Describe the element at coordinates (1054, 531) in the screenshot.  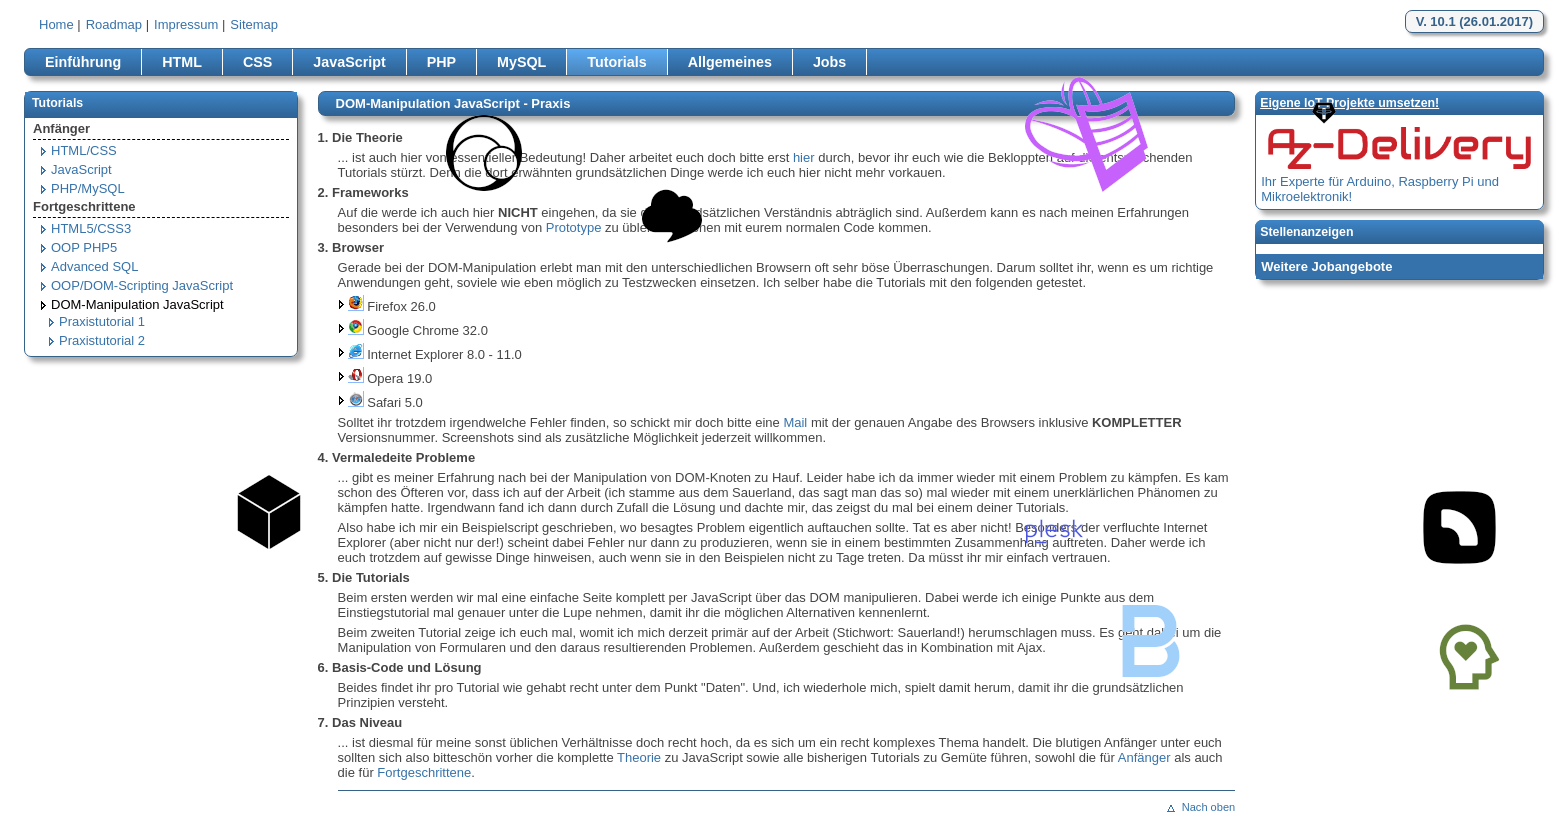
I see `plesk web hosting control panel logo` at that location.